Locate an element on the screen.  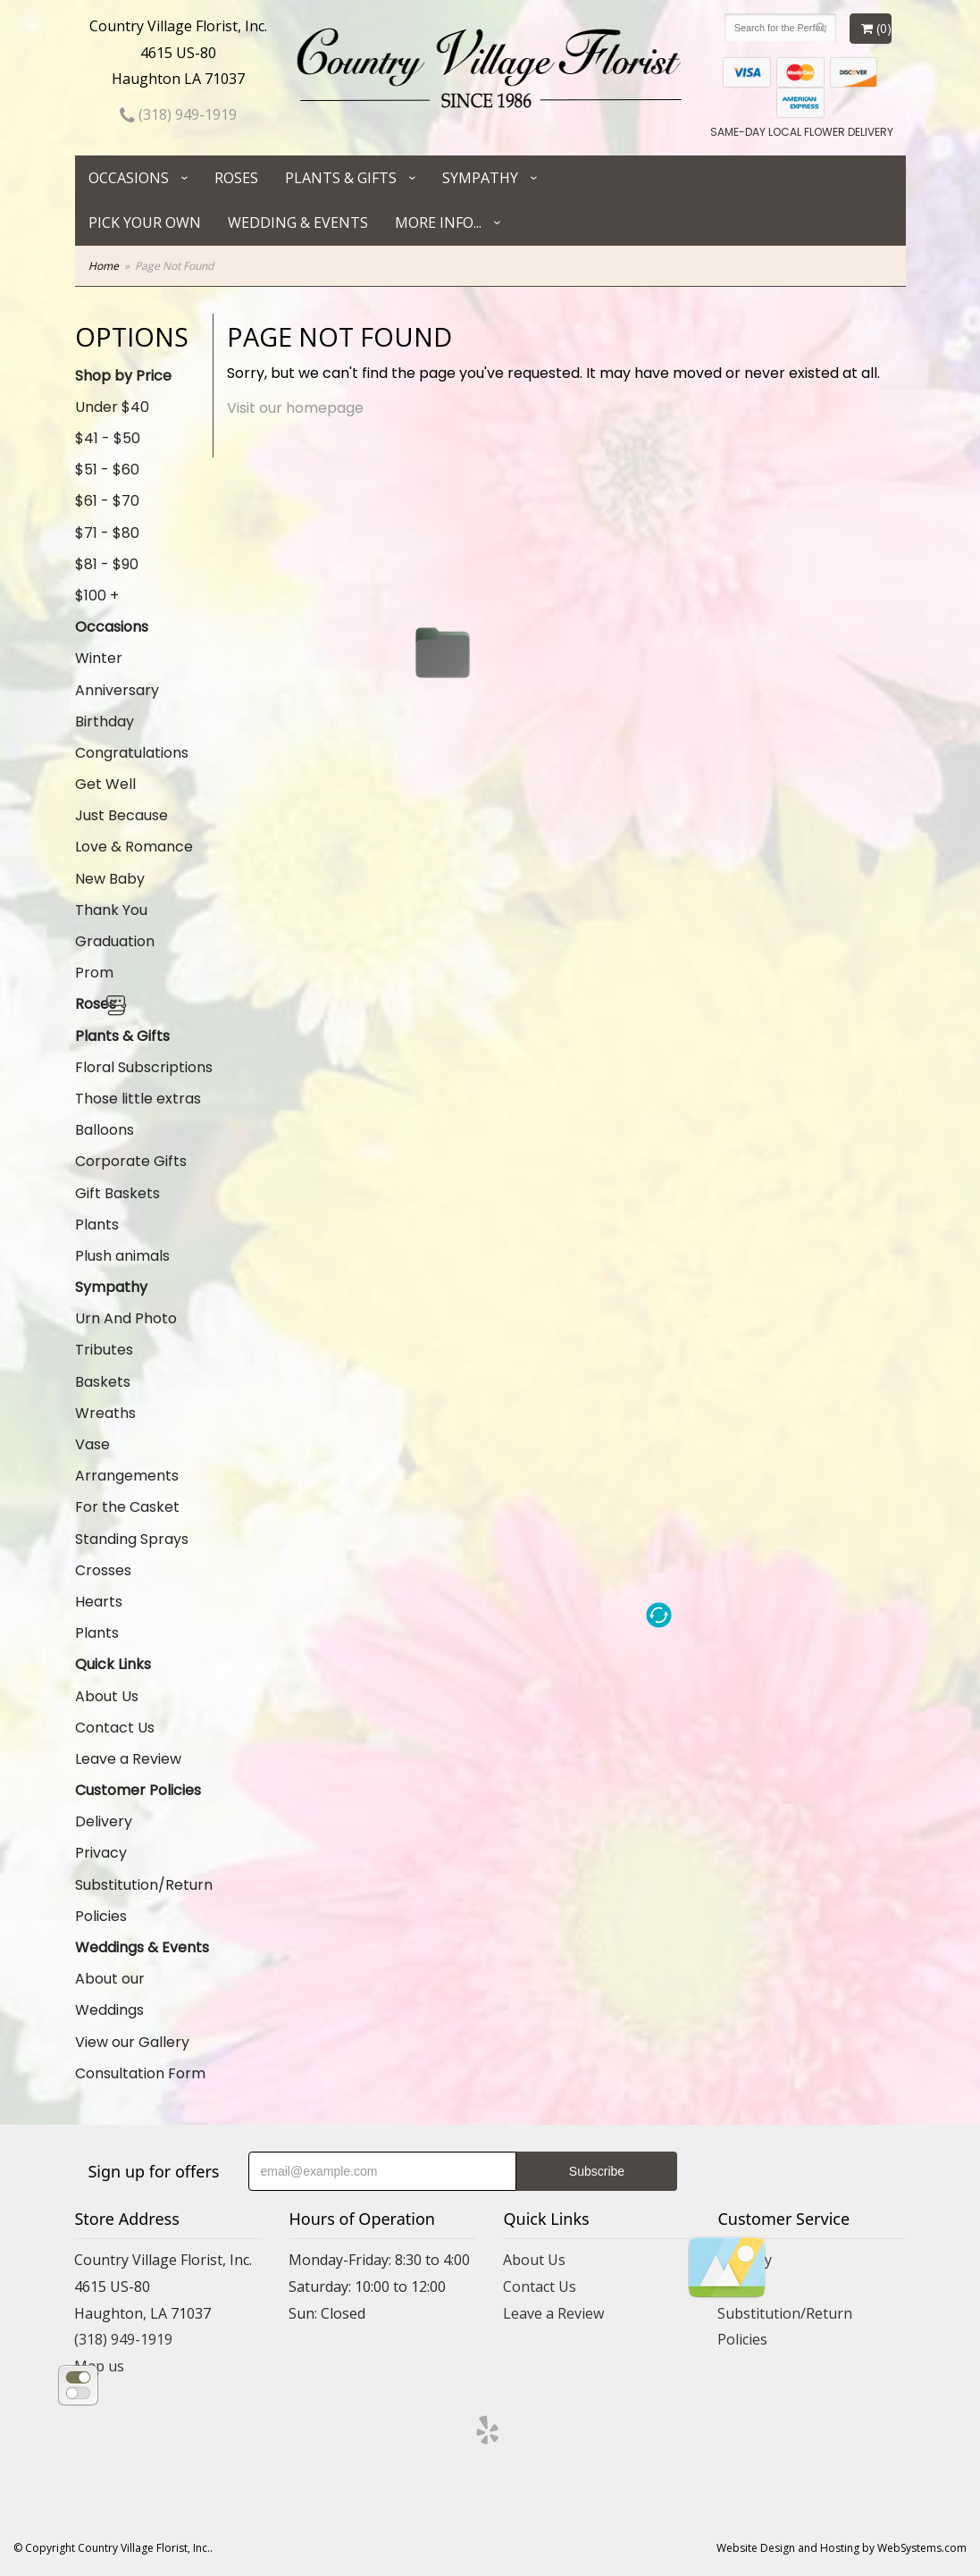
open gnome tweaks settings is located at coordinates (78, 2385).